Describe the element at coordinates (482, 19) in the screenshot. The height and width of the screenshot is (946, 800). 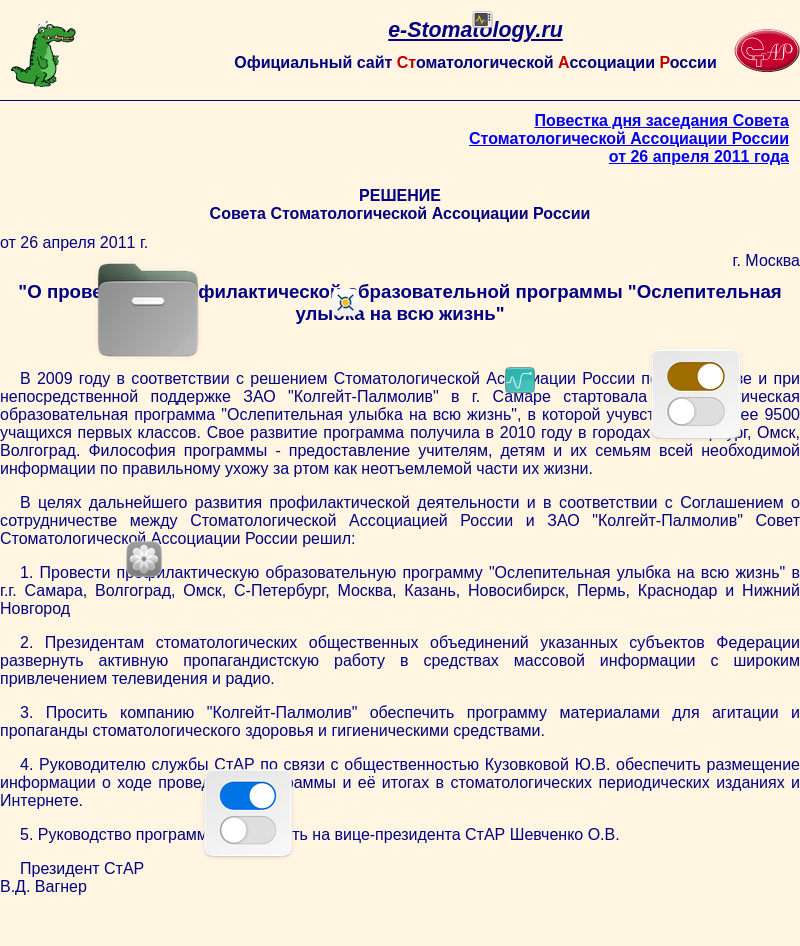
I see `launch htop system monitor` at that location.